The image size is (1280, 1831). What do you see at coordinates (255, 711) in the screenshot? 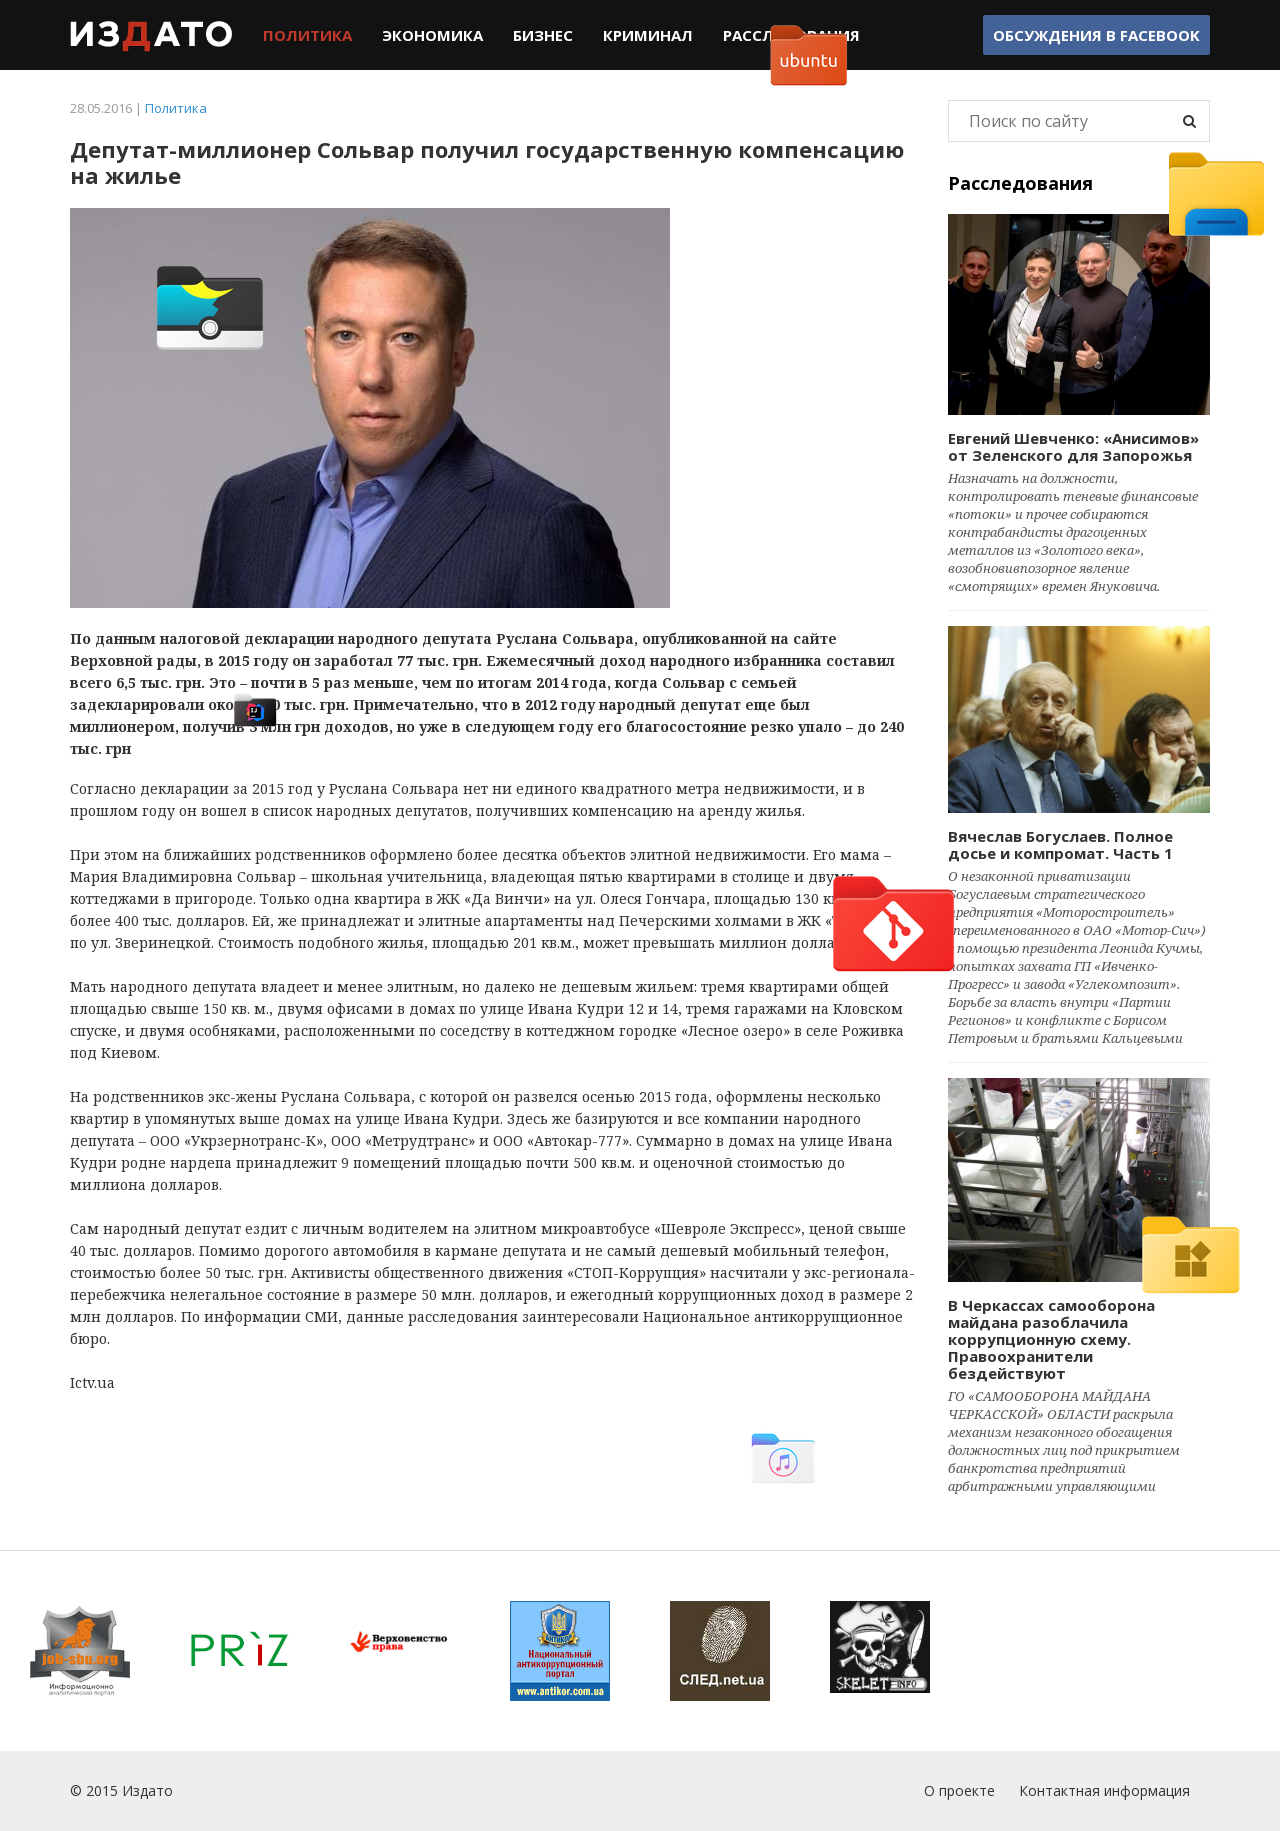
I see `open folder containing IntelliJ IDEA projects` at bounding box center [255, 711].